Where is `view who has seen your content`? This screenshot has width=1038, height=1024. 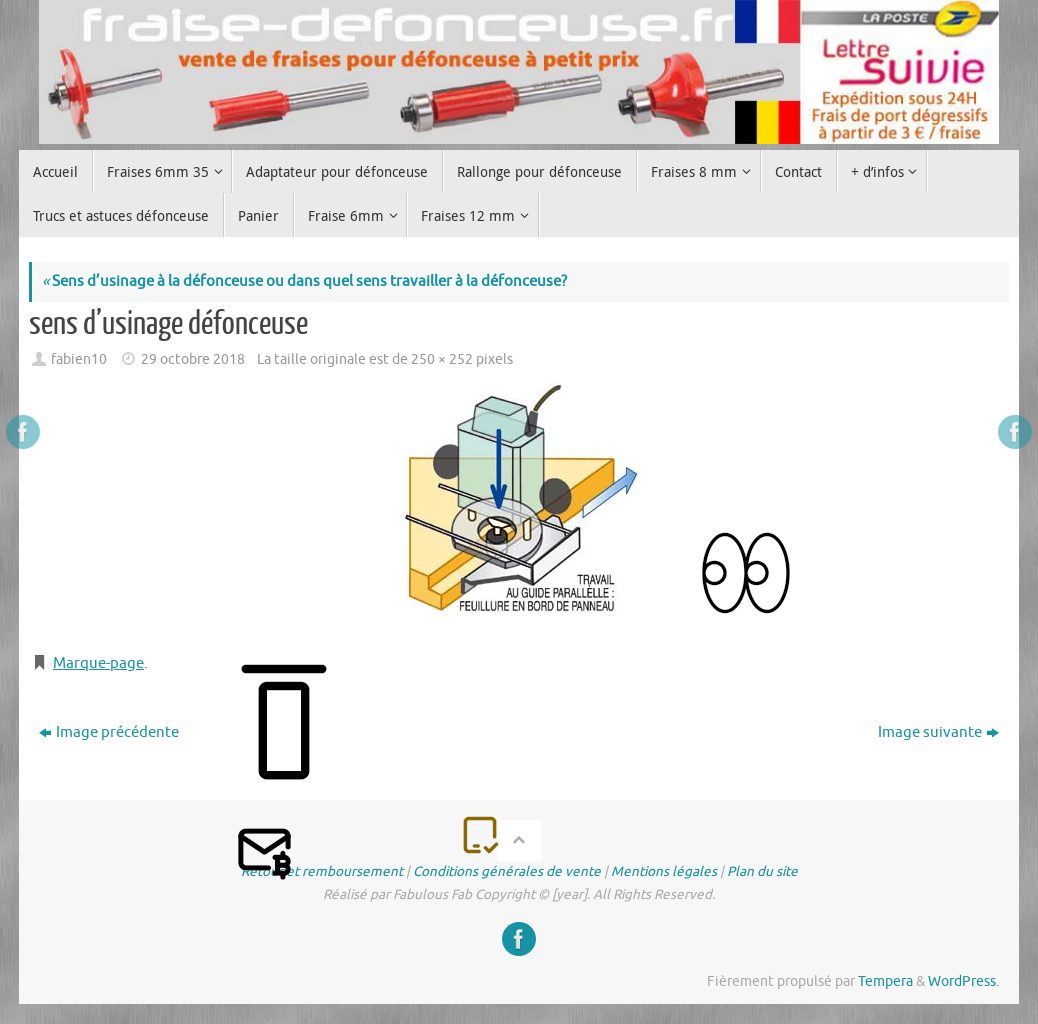
view who has seen your content is located at coordinates (746, 573).